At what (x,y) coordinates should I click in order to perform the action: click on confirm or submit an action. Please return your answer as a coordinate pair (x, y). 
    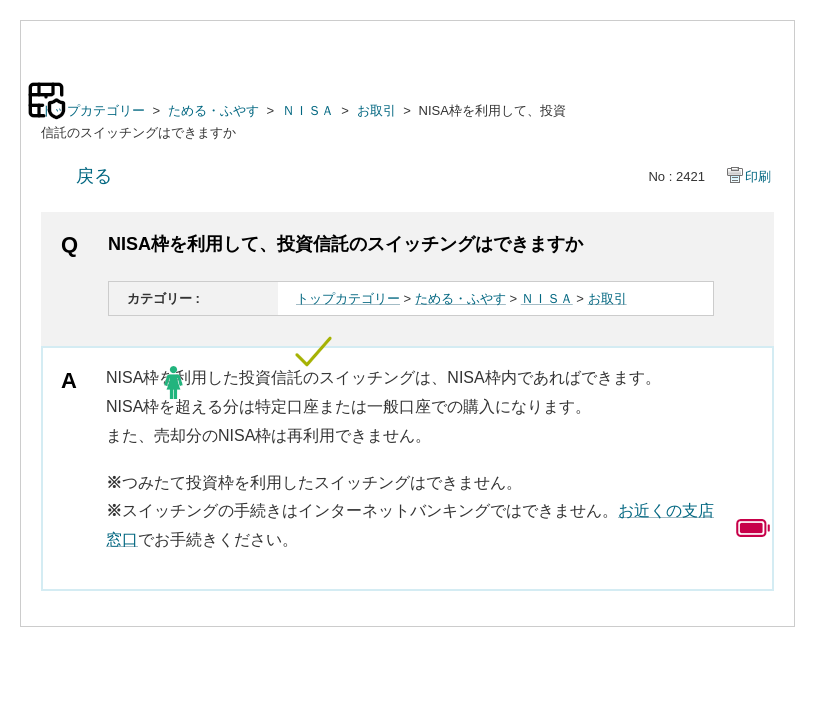
    Looking at the image, I should click on (313, 351).